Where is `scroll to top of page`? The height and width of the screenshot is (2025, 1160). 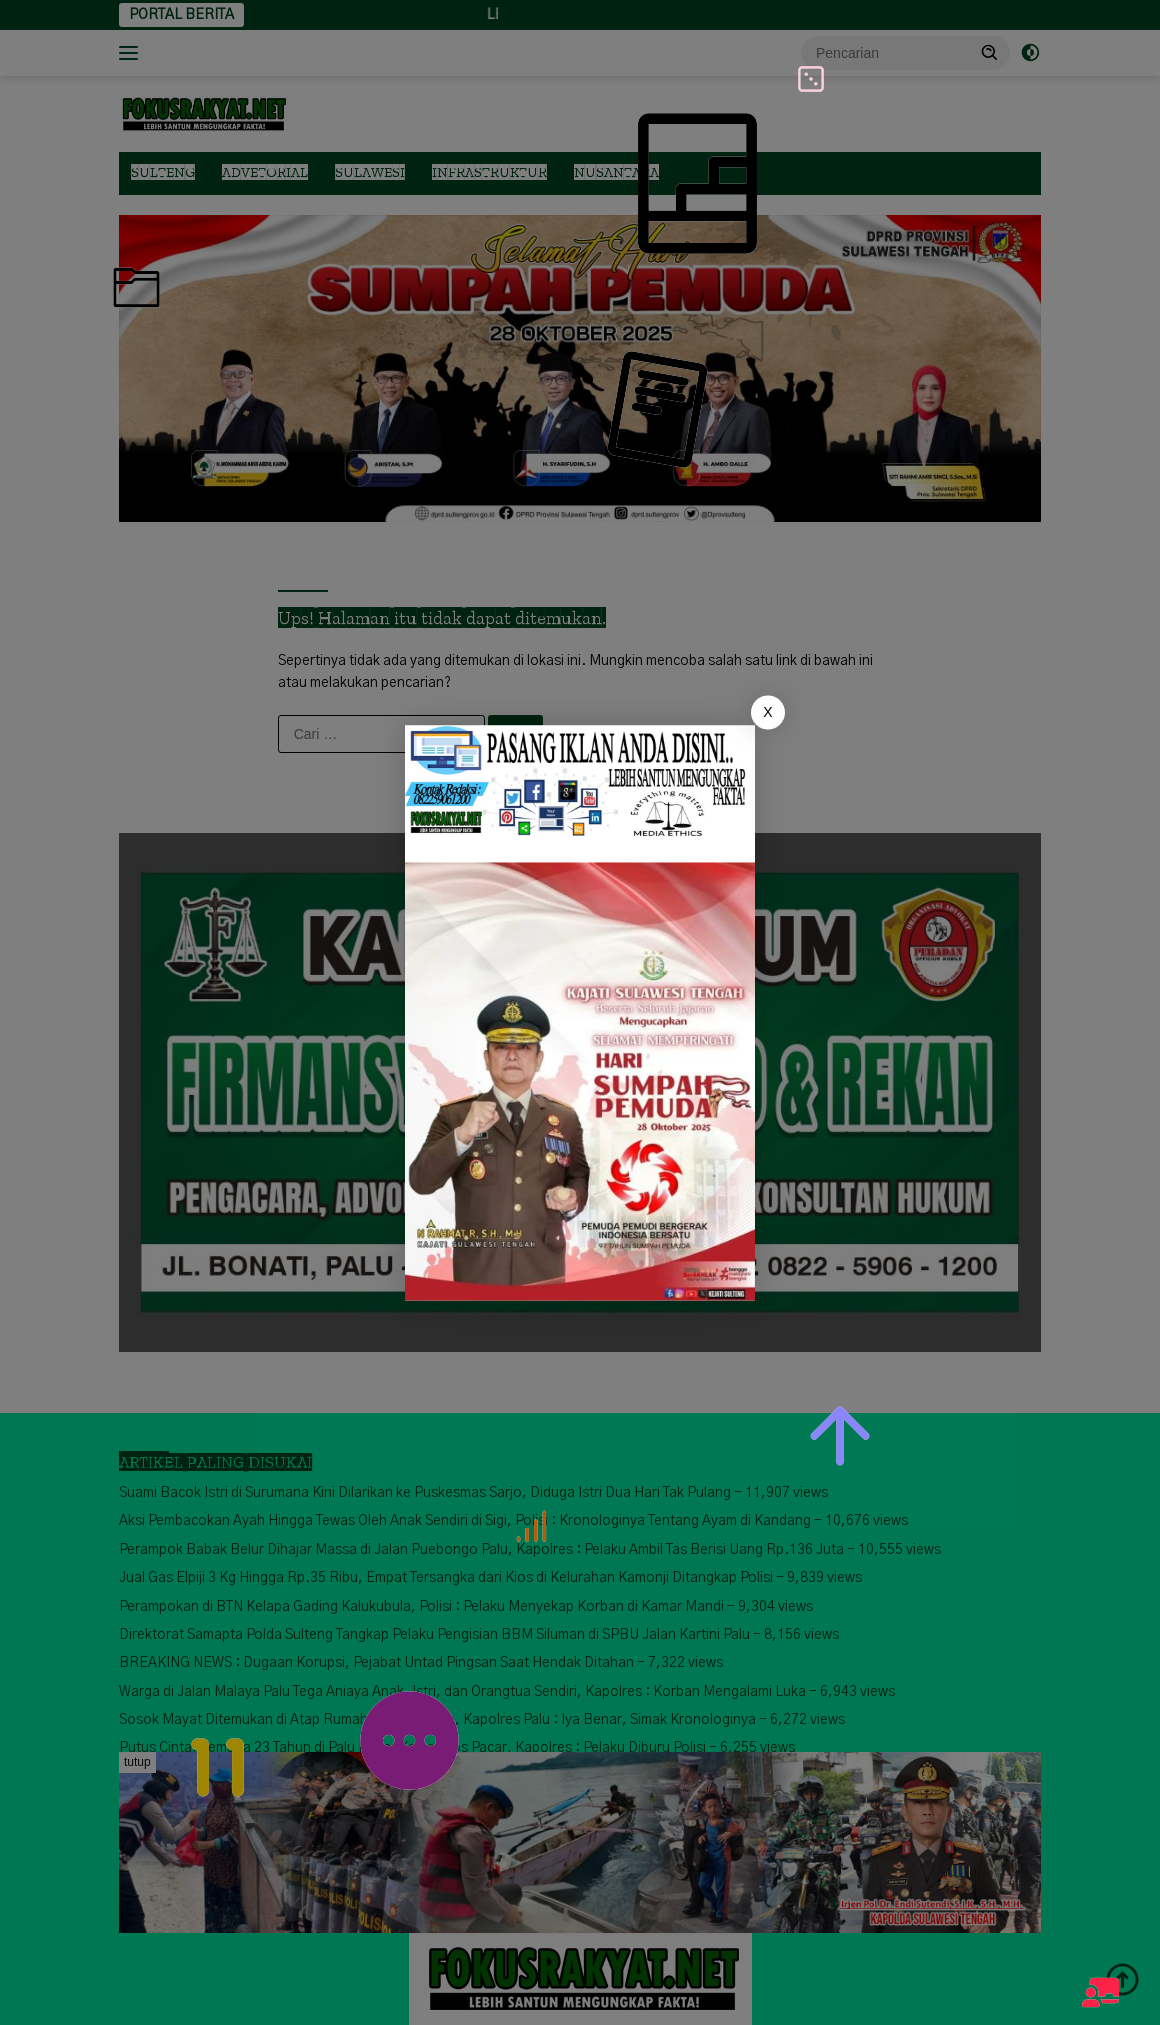
scroll to top of page is located at coordinates (840, 1436).